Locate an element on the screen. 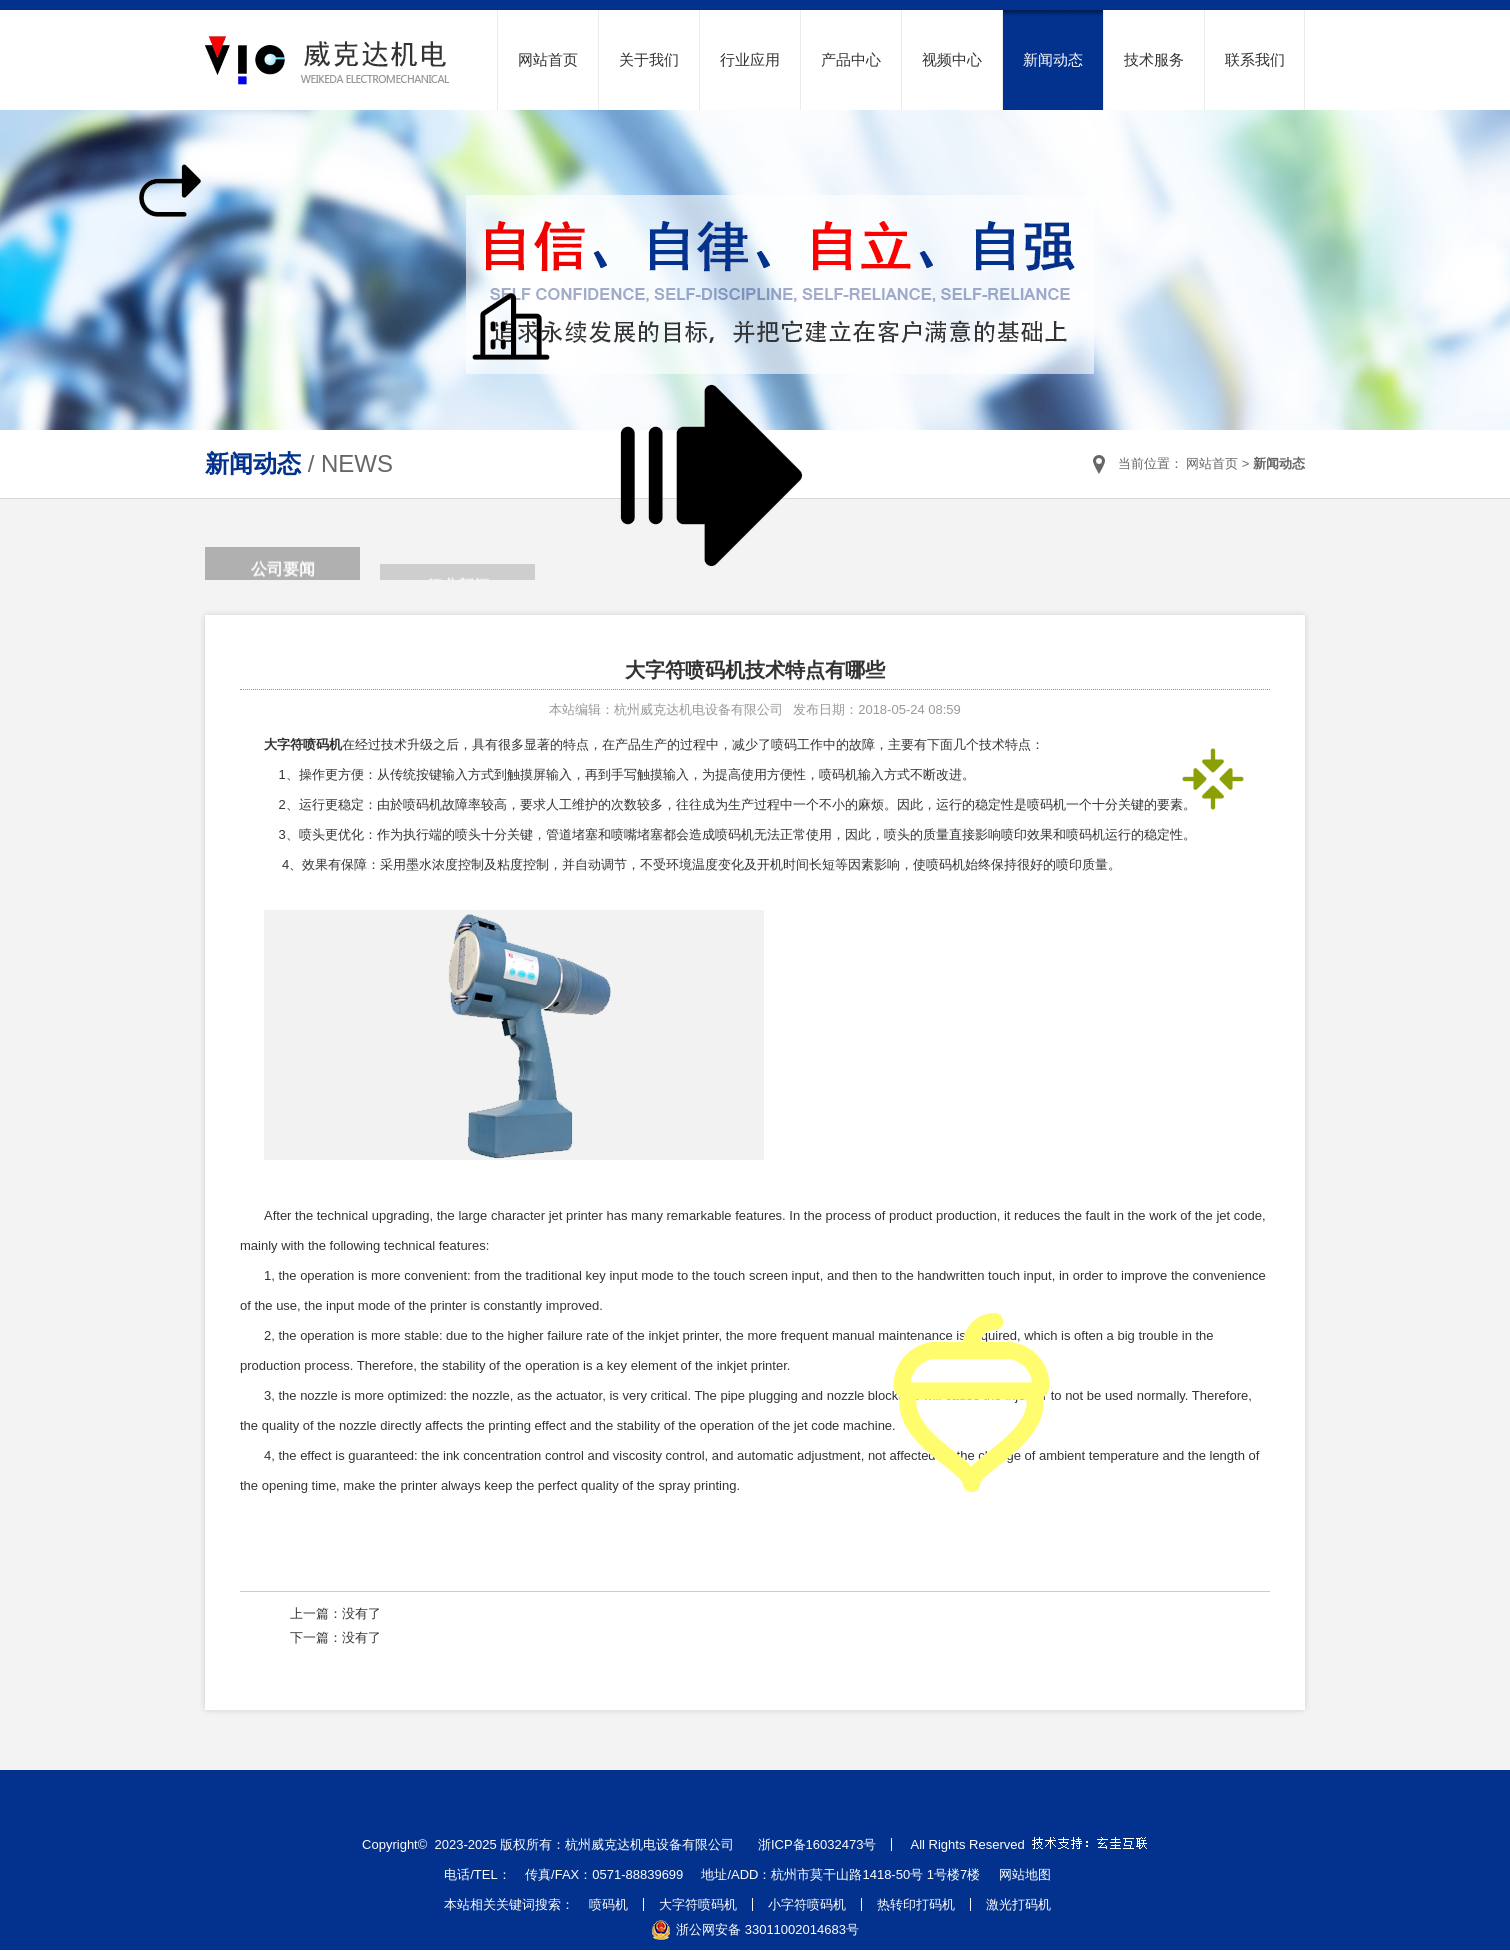  redo last action is located at coordinates (170, 193).